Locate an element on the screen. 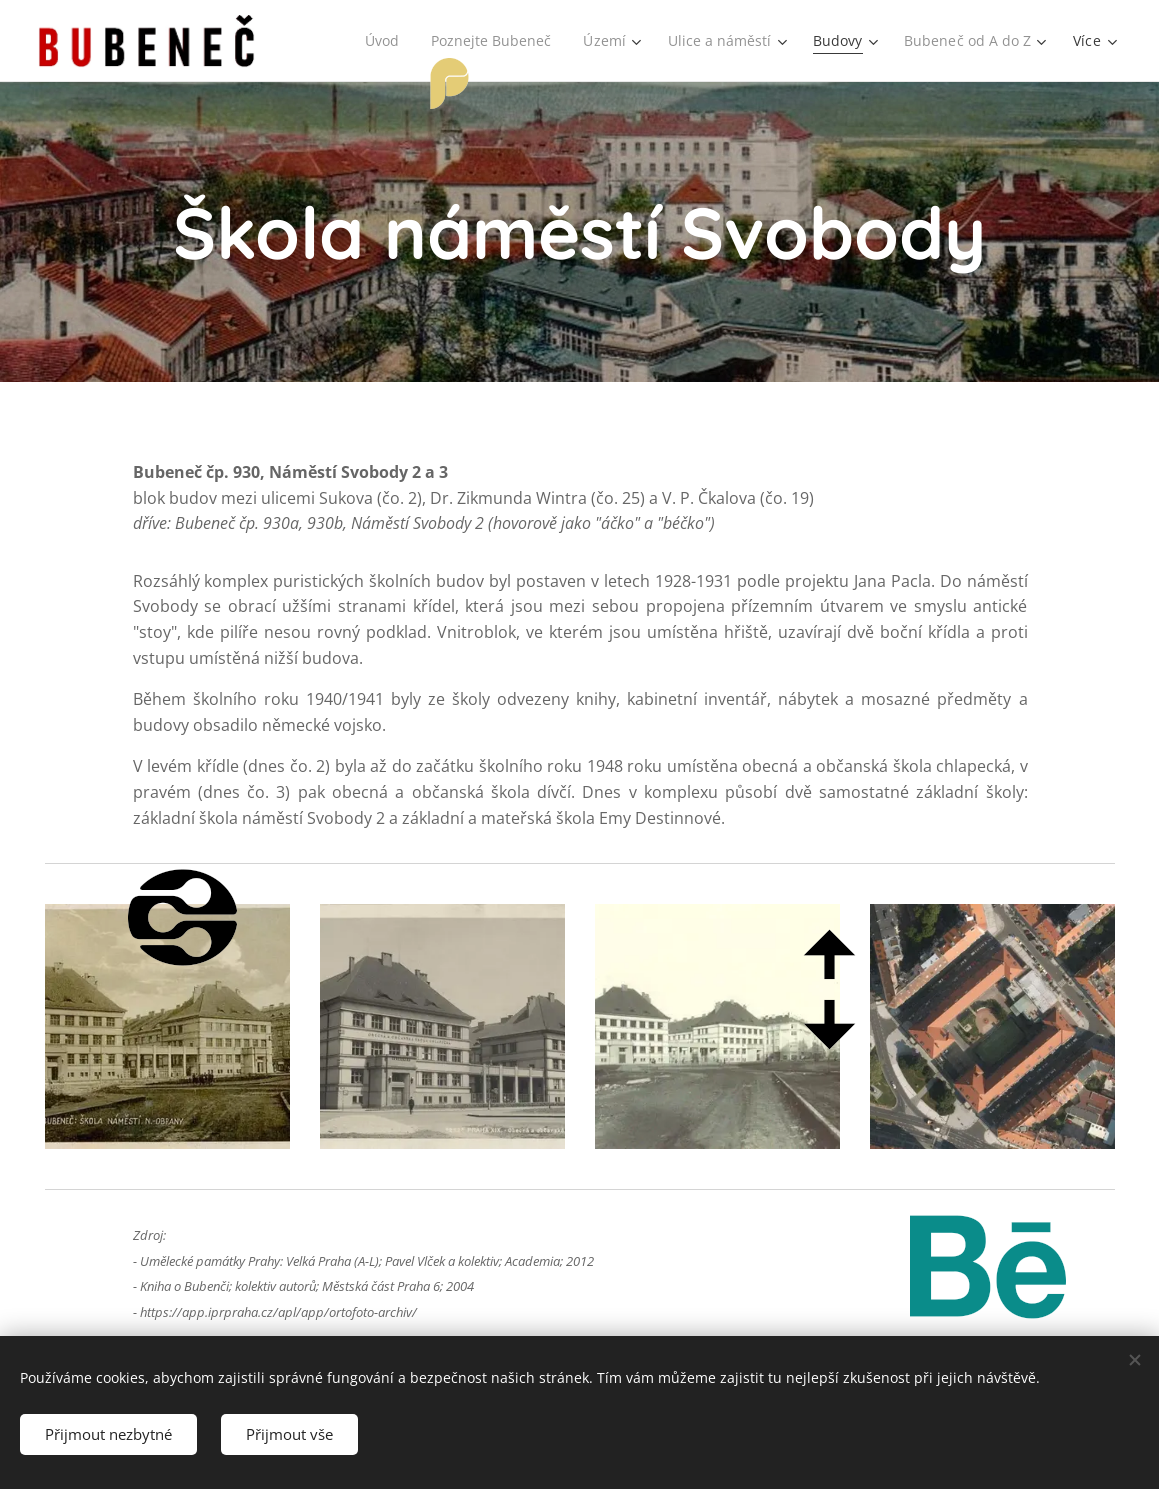  connect to dlna-enabled devices for media streaming is located at coordinates (182, 917).